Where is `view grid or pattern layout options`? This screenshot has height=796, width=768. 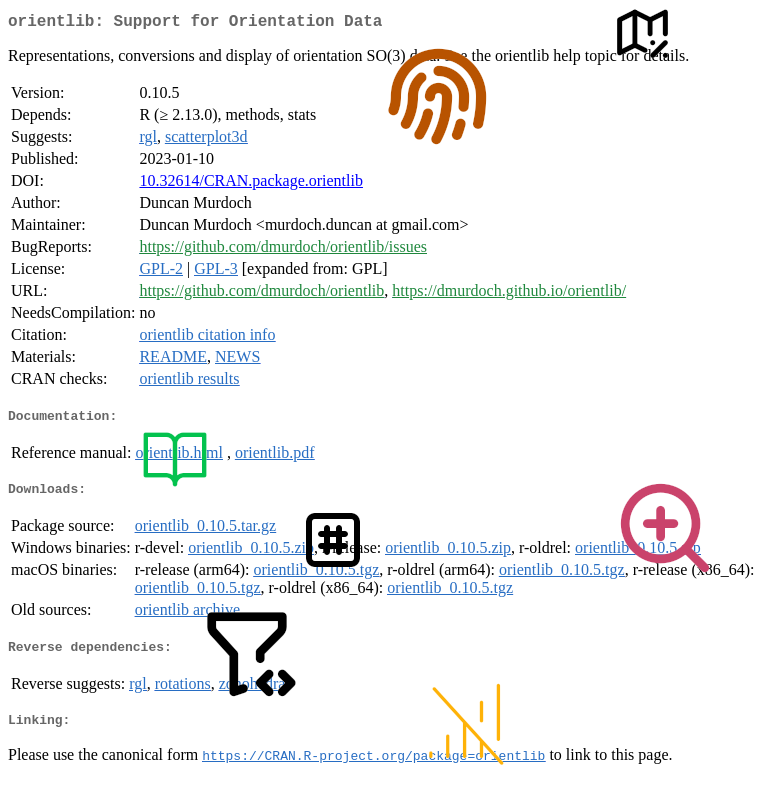 view grid or pattern layout options is located at coordinates (333, 540).